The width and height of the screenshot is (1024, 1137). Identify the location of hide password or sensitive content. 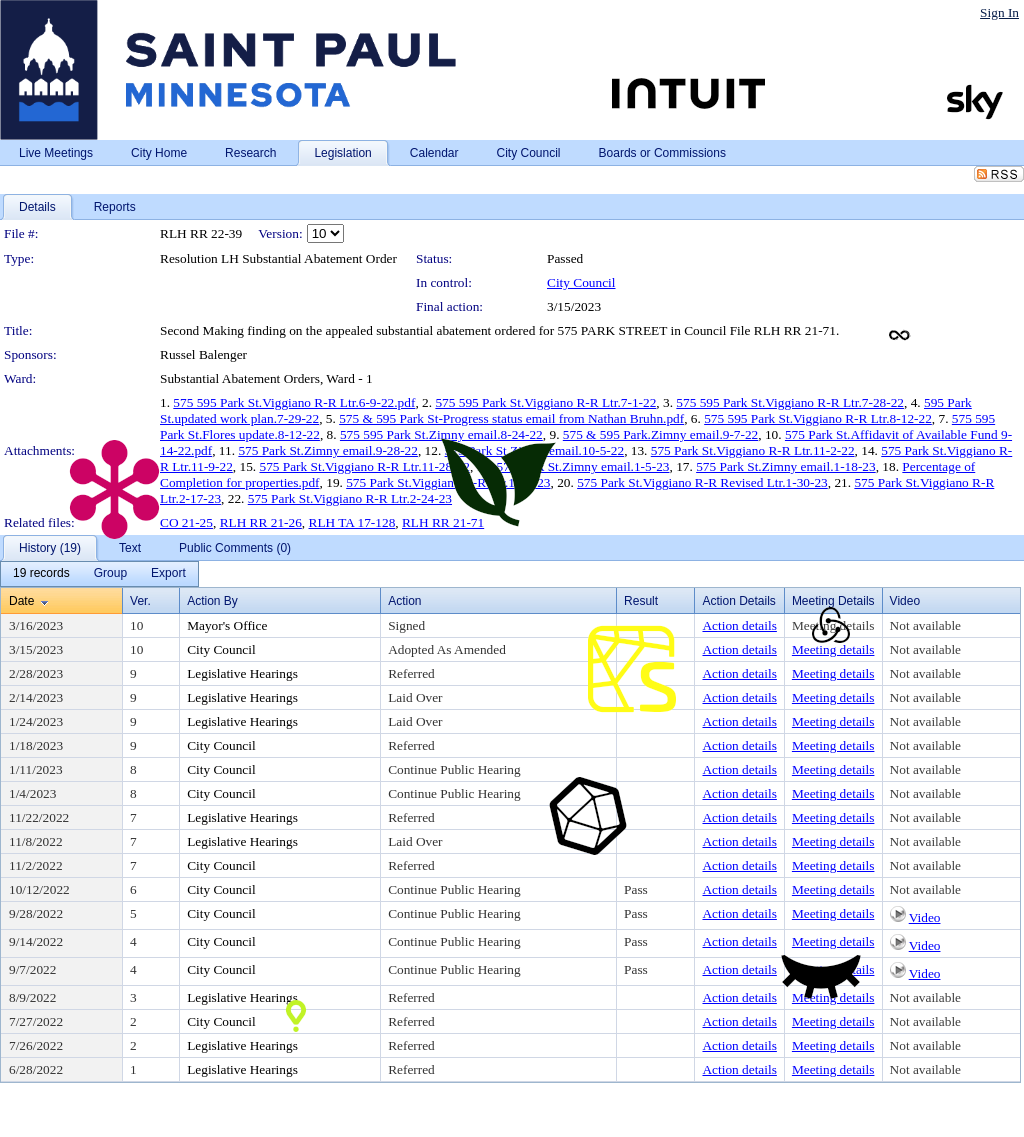
(821, 974).